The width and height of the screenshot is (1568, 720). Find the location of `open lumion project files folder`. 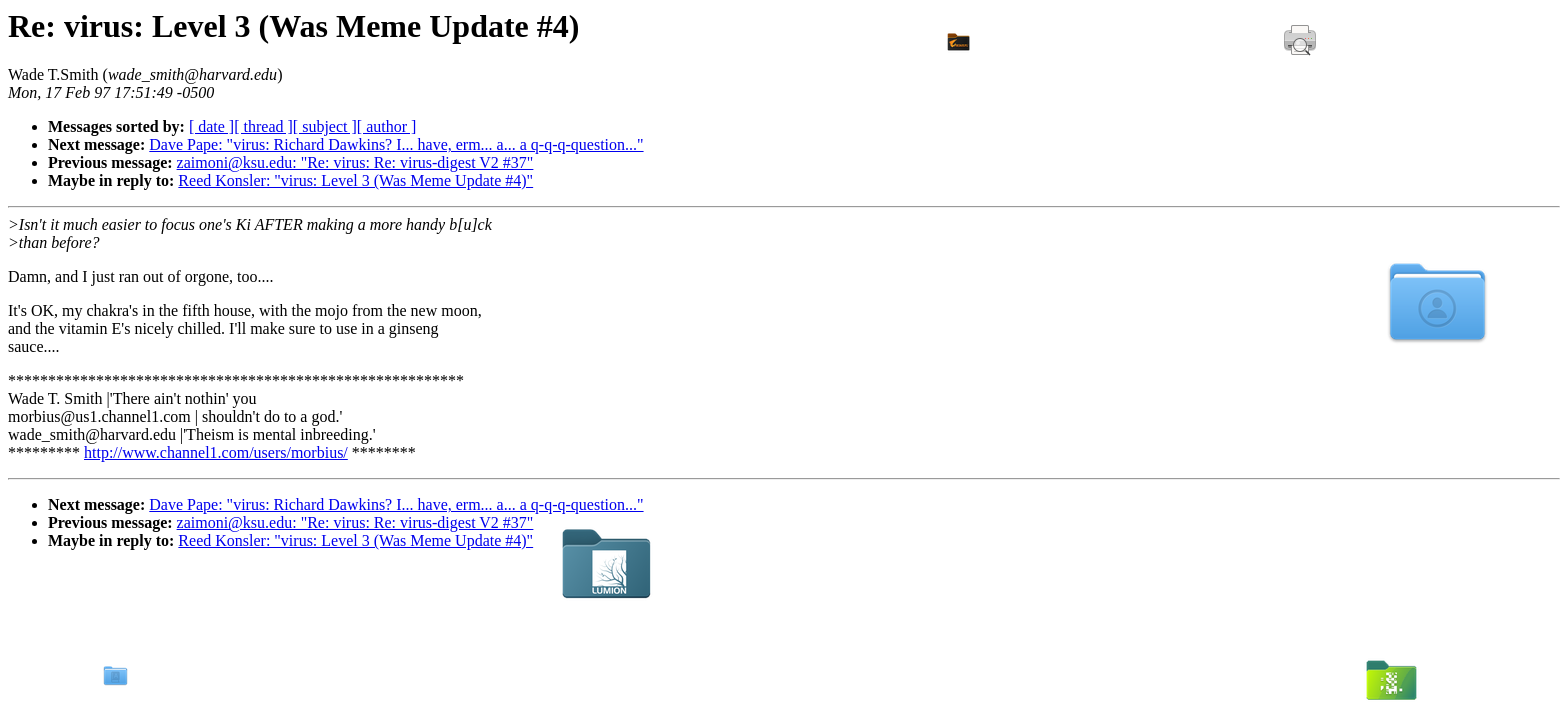

open lumion project files folder is located at coordinates (606, 566).